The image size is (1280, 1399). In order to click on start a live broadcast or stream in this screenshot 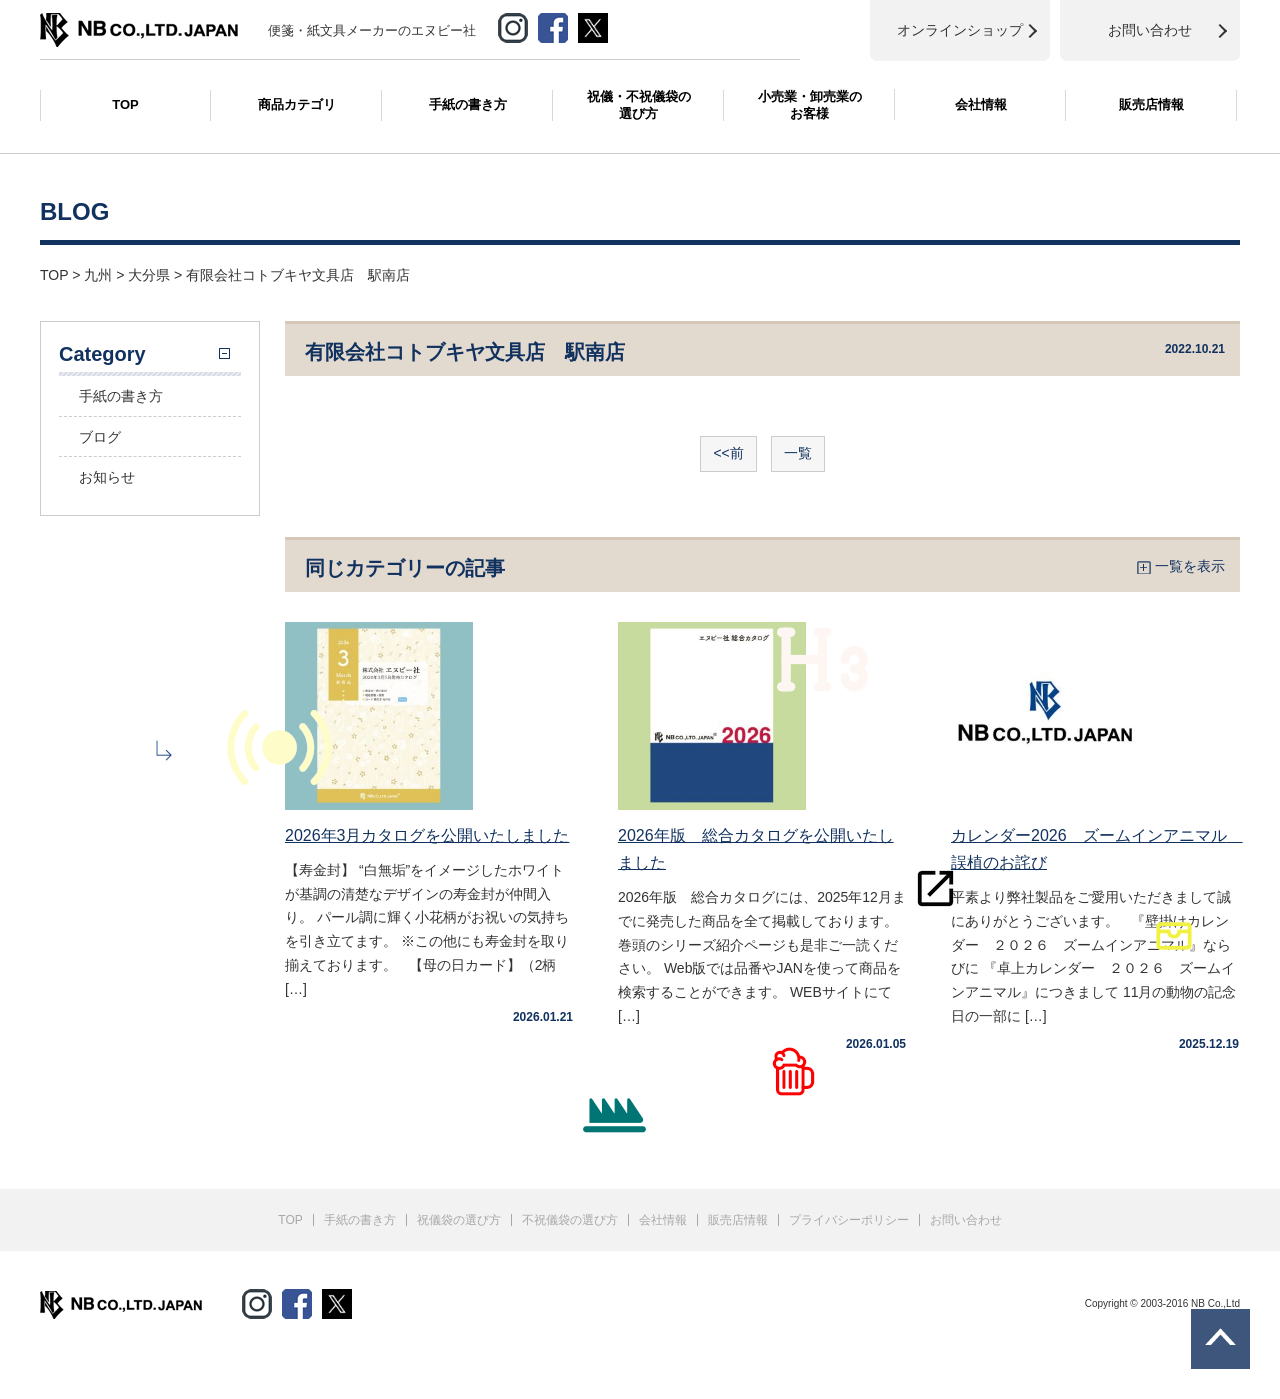, I will do `click(279, 747)`.